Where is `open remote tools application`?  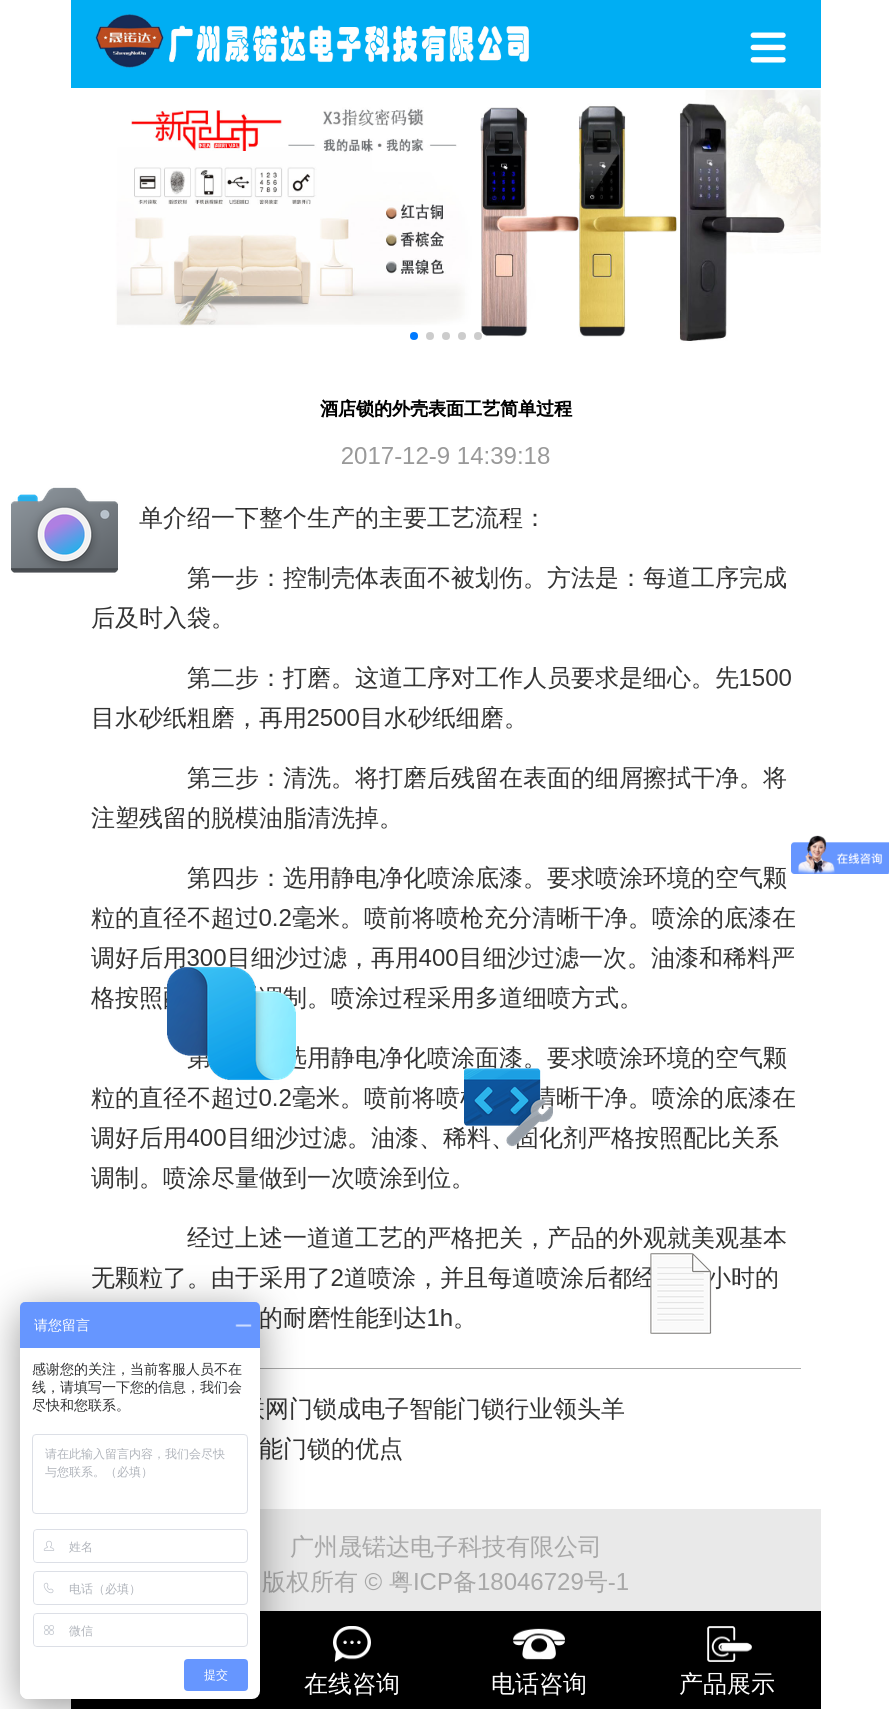 open remote tools application is located at coordinates (508, 1103).